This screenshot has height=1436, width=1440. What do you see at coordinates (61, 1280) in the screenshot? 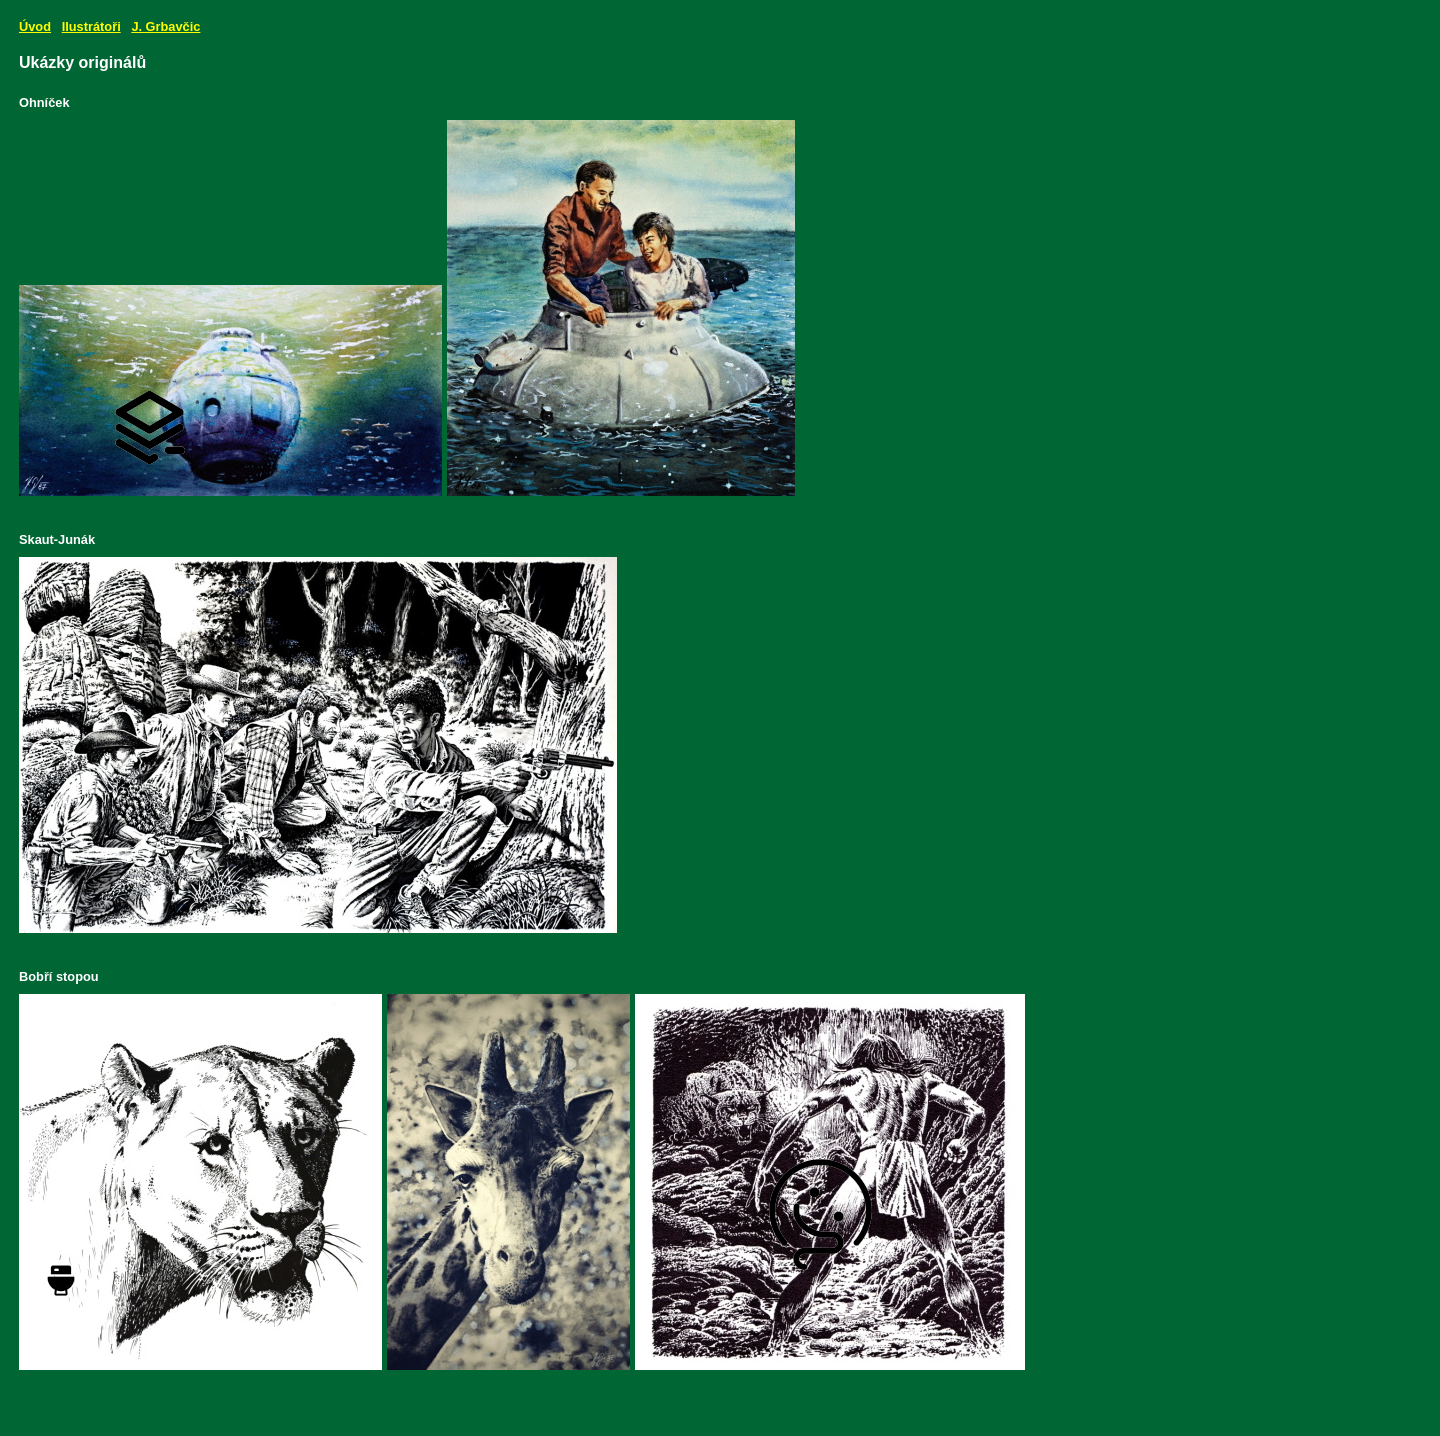
I see `locate nearby restrooms` at bounding box center [61, 1280].